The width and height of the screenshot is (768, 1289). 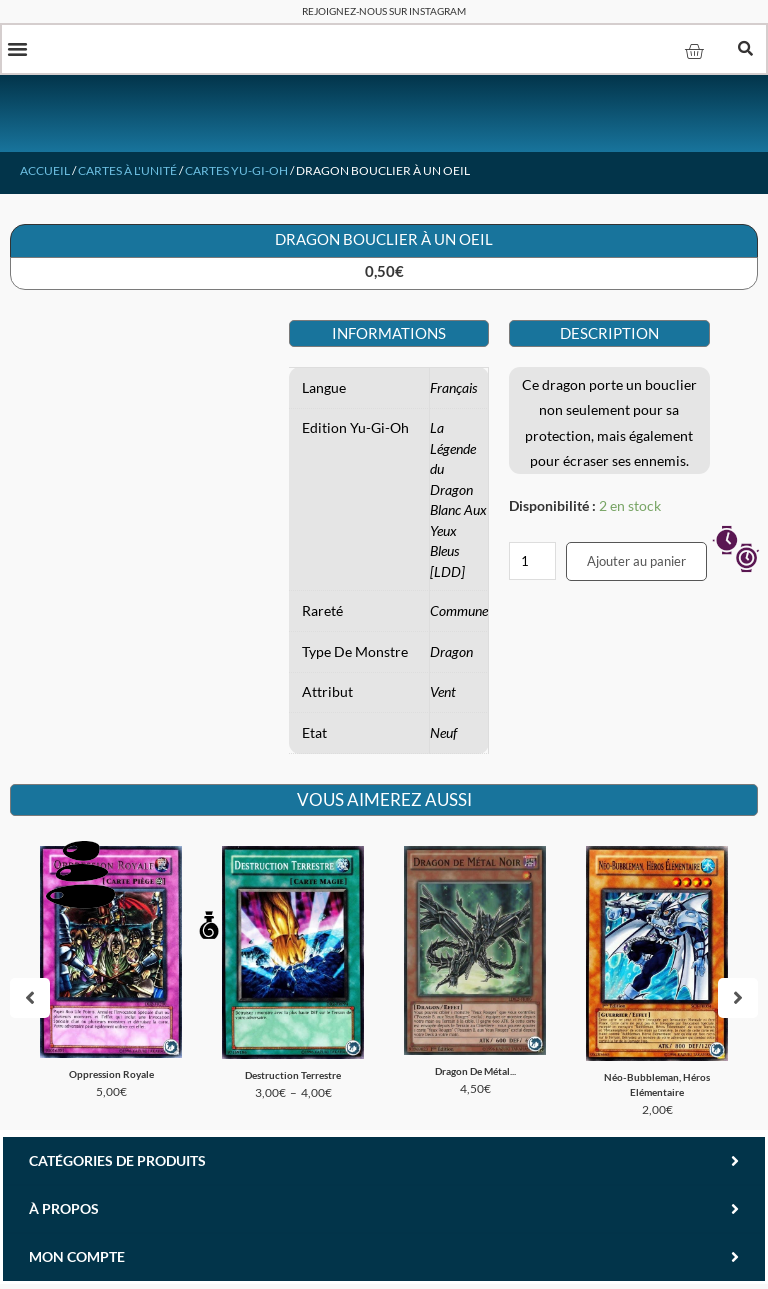 I want to click on access meditation or mindfulness features, so click(x=80, y=866).